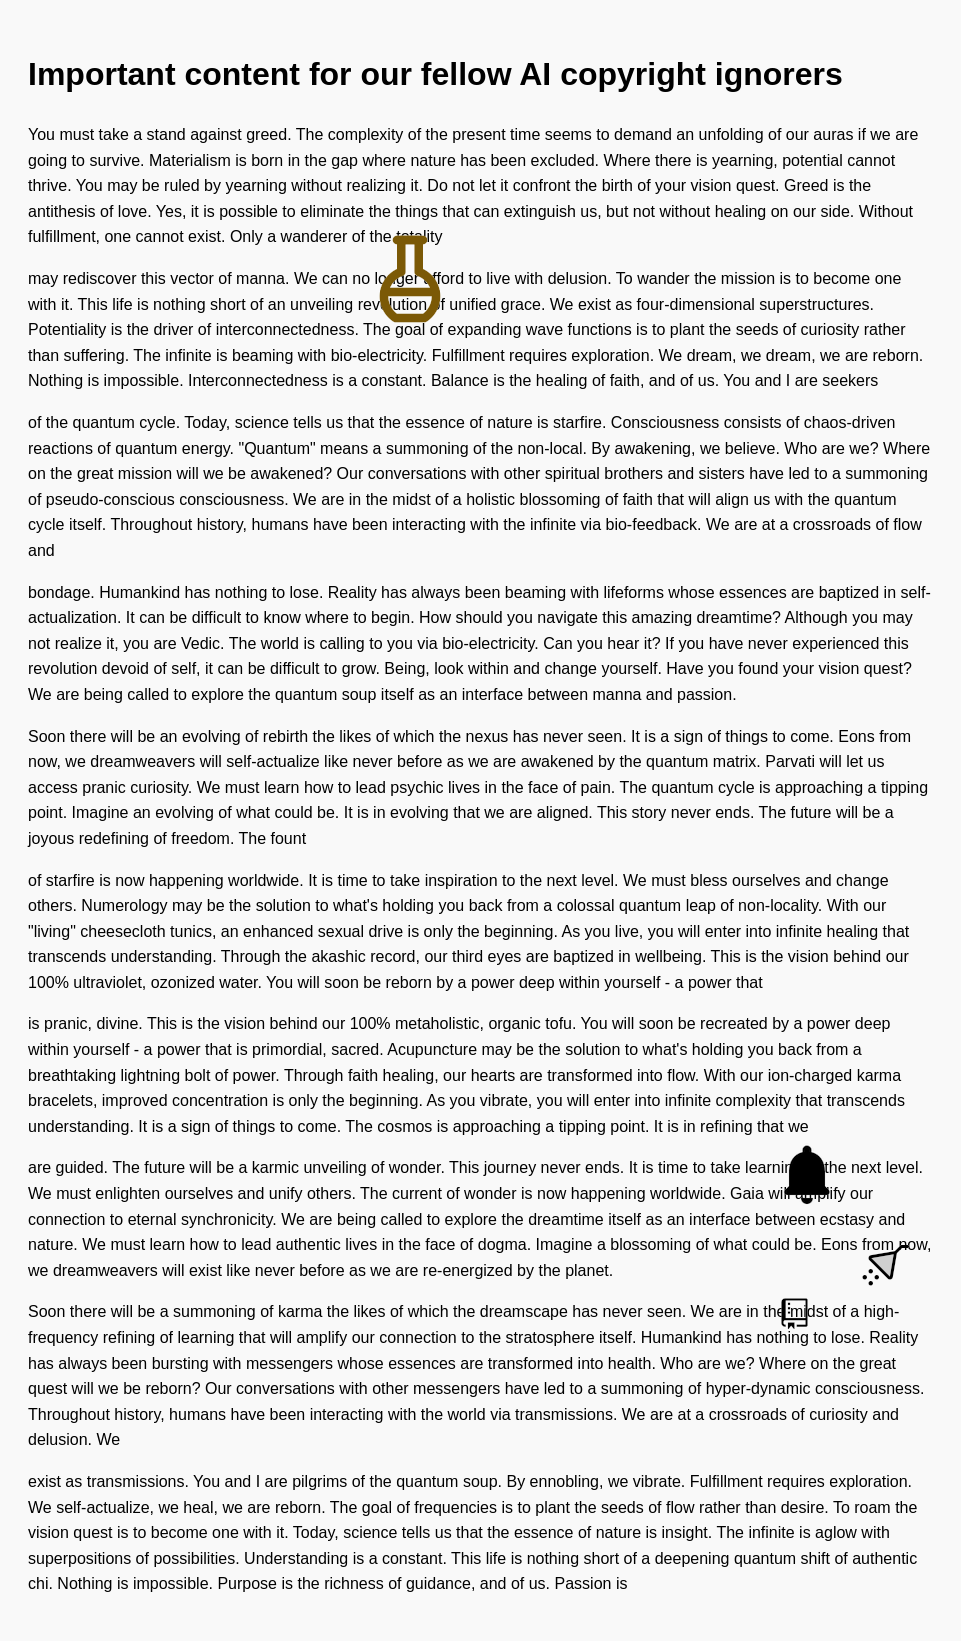 The image size is (961, 1641). I want to click on access repository or project files, so click(794, 1311).